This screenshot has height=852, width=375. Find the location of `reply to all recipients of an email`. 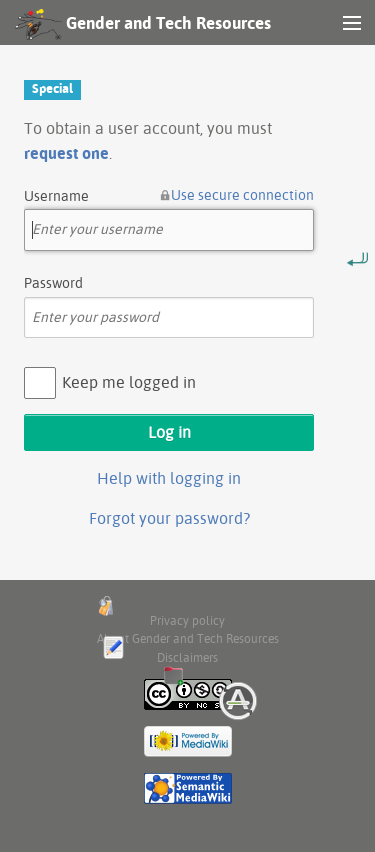

reply to all recipients of an email is located at coordinates (357, 258).